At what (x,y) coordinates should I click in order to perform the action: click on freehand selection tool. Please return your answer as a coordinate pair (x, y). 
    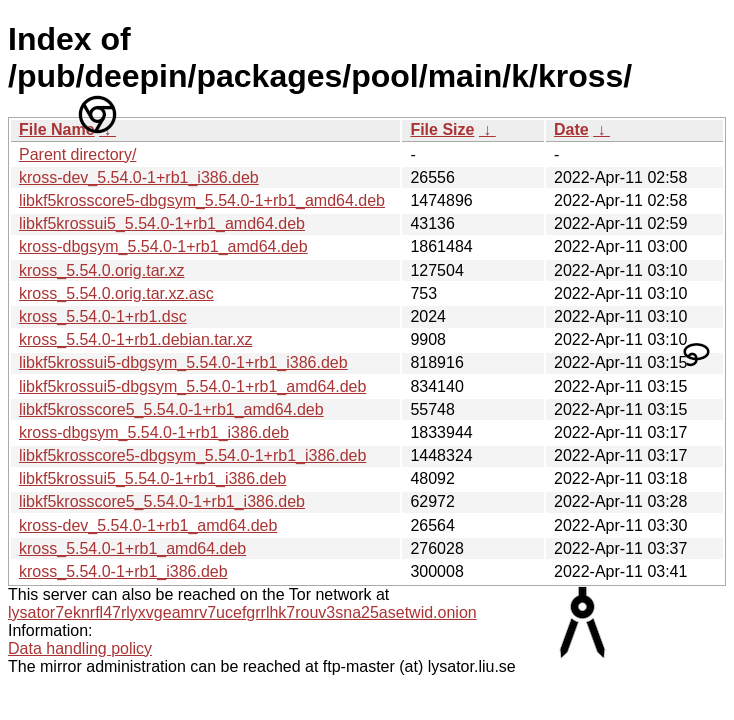
    Looking at the image, I should click on (696, 353).